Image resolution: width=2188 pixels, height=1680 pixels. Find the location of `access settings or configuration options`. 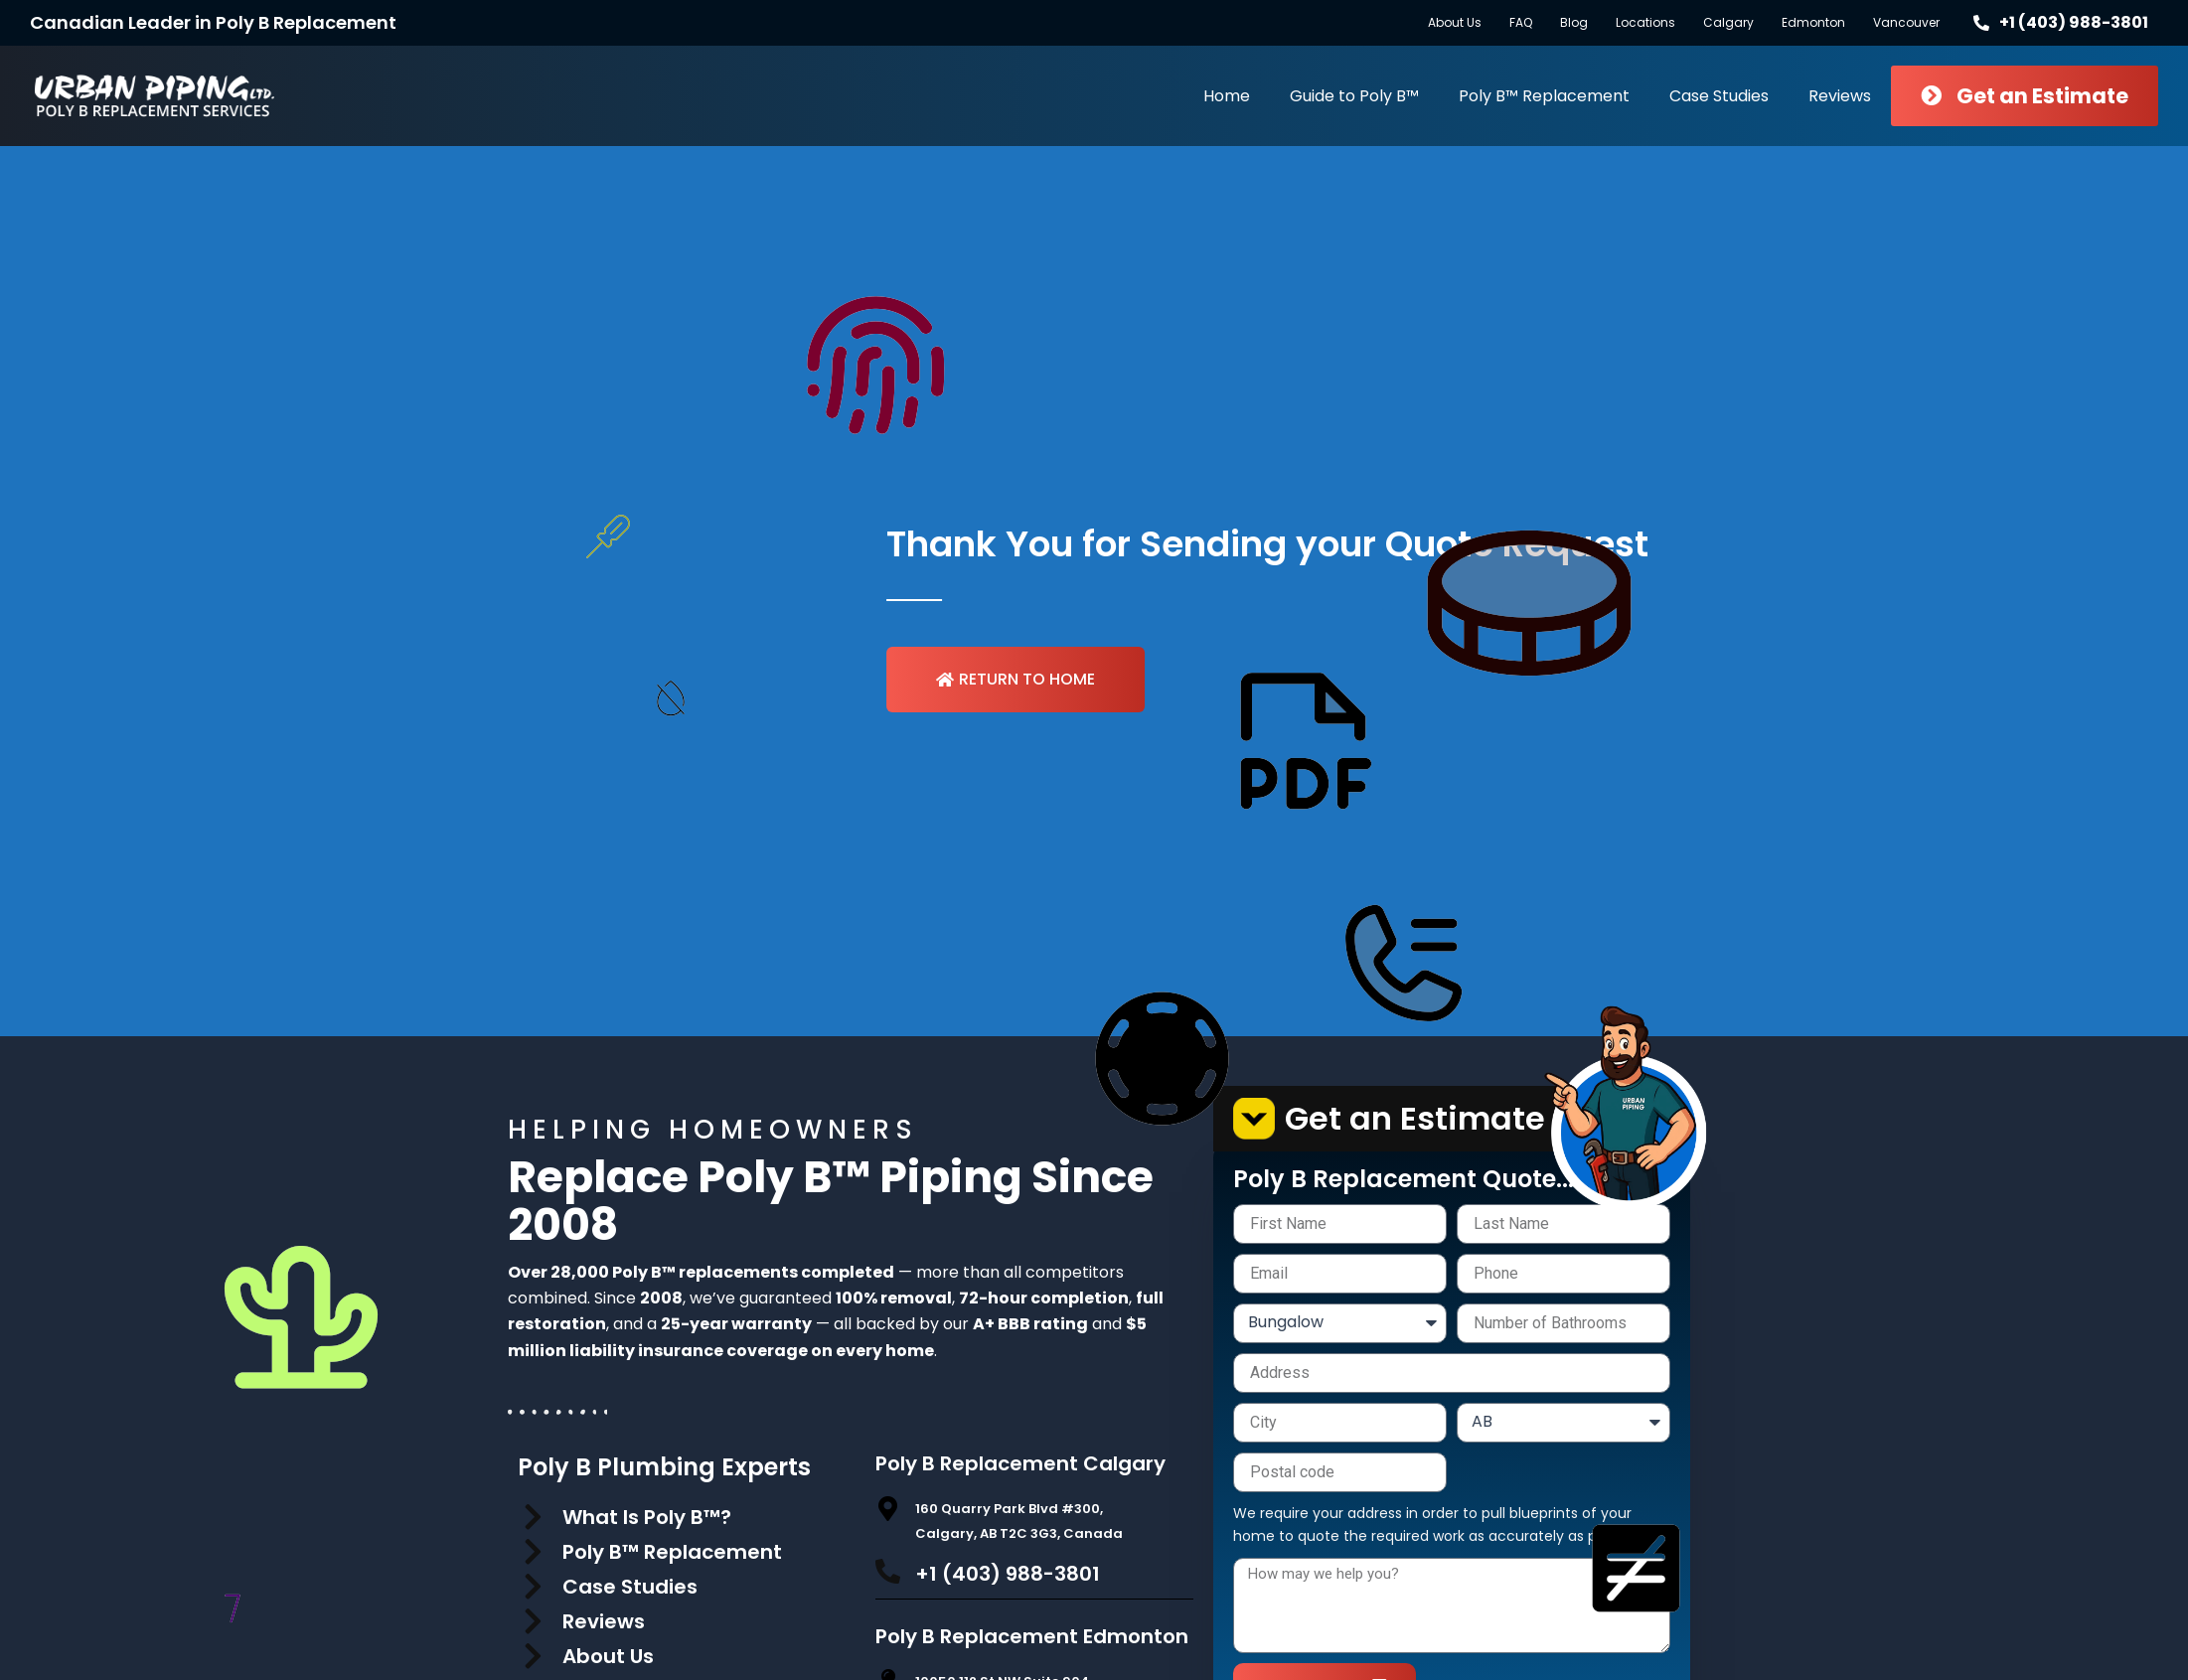

access settings or configuration options is located at coordinates (608, 536).